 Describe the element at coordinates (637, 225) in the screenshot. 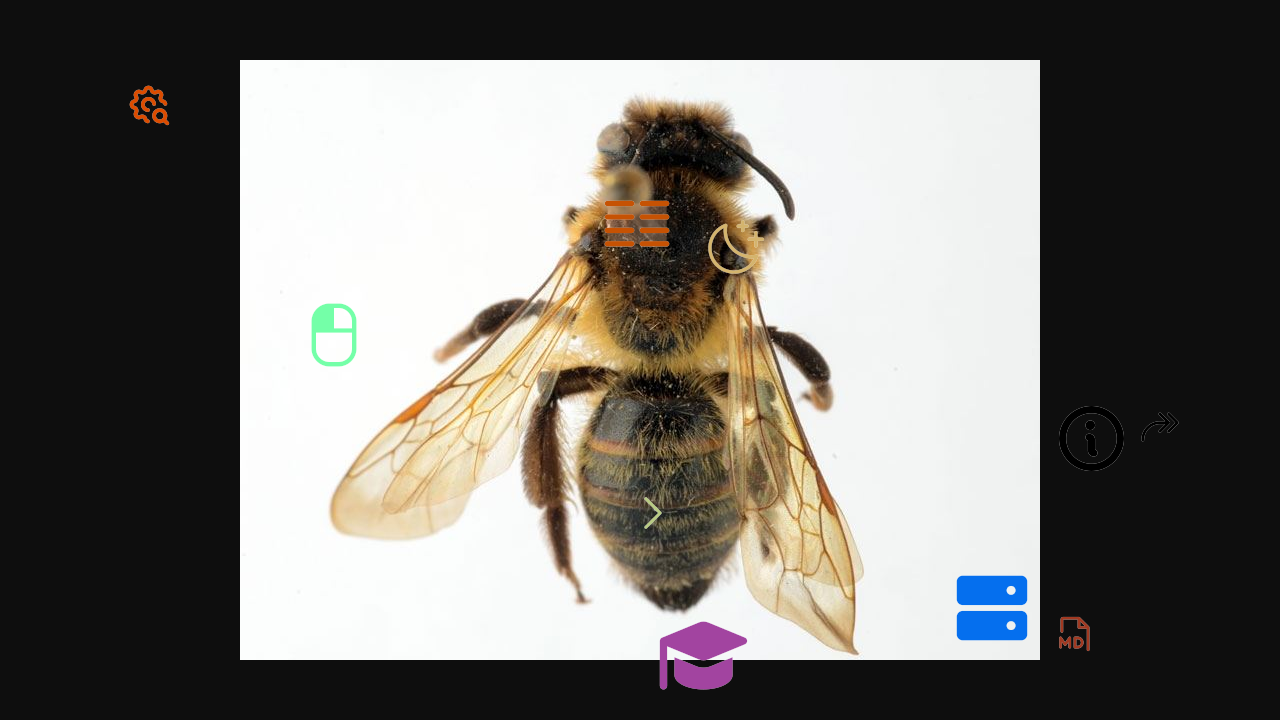

I see `switch to multi-column text layout` at that location.